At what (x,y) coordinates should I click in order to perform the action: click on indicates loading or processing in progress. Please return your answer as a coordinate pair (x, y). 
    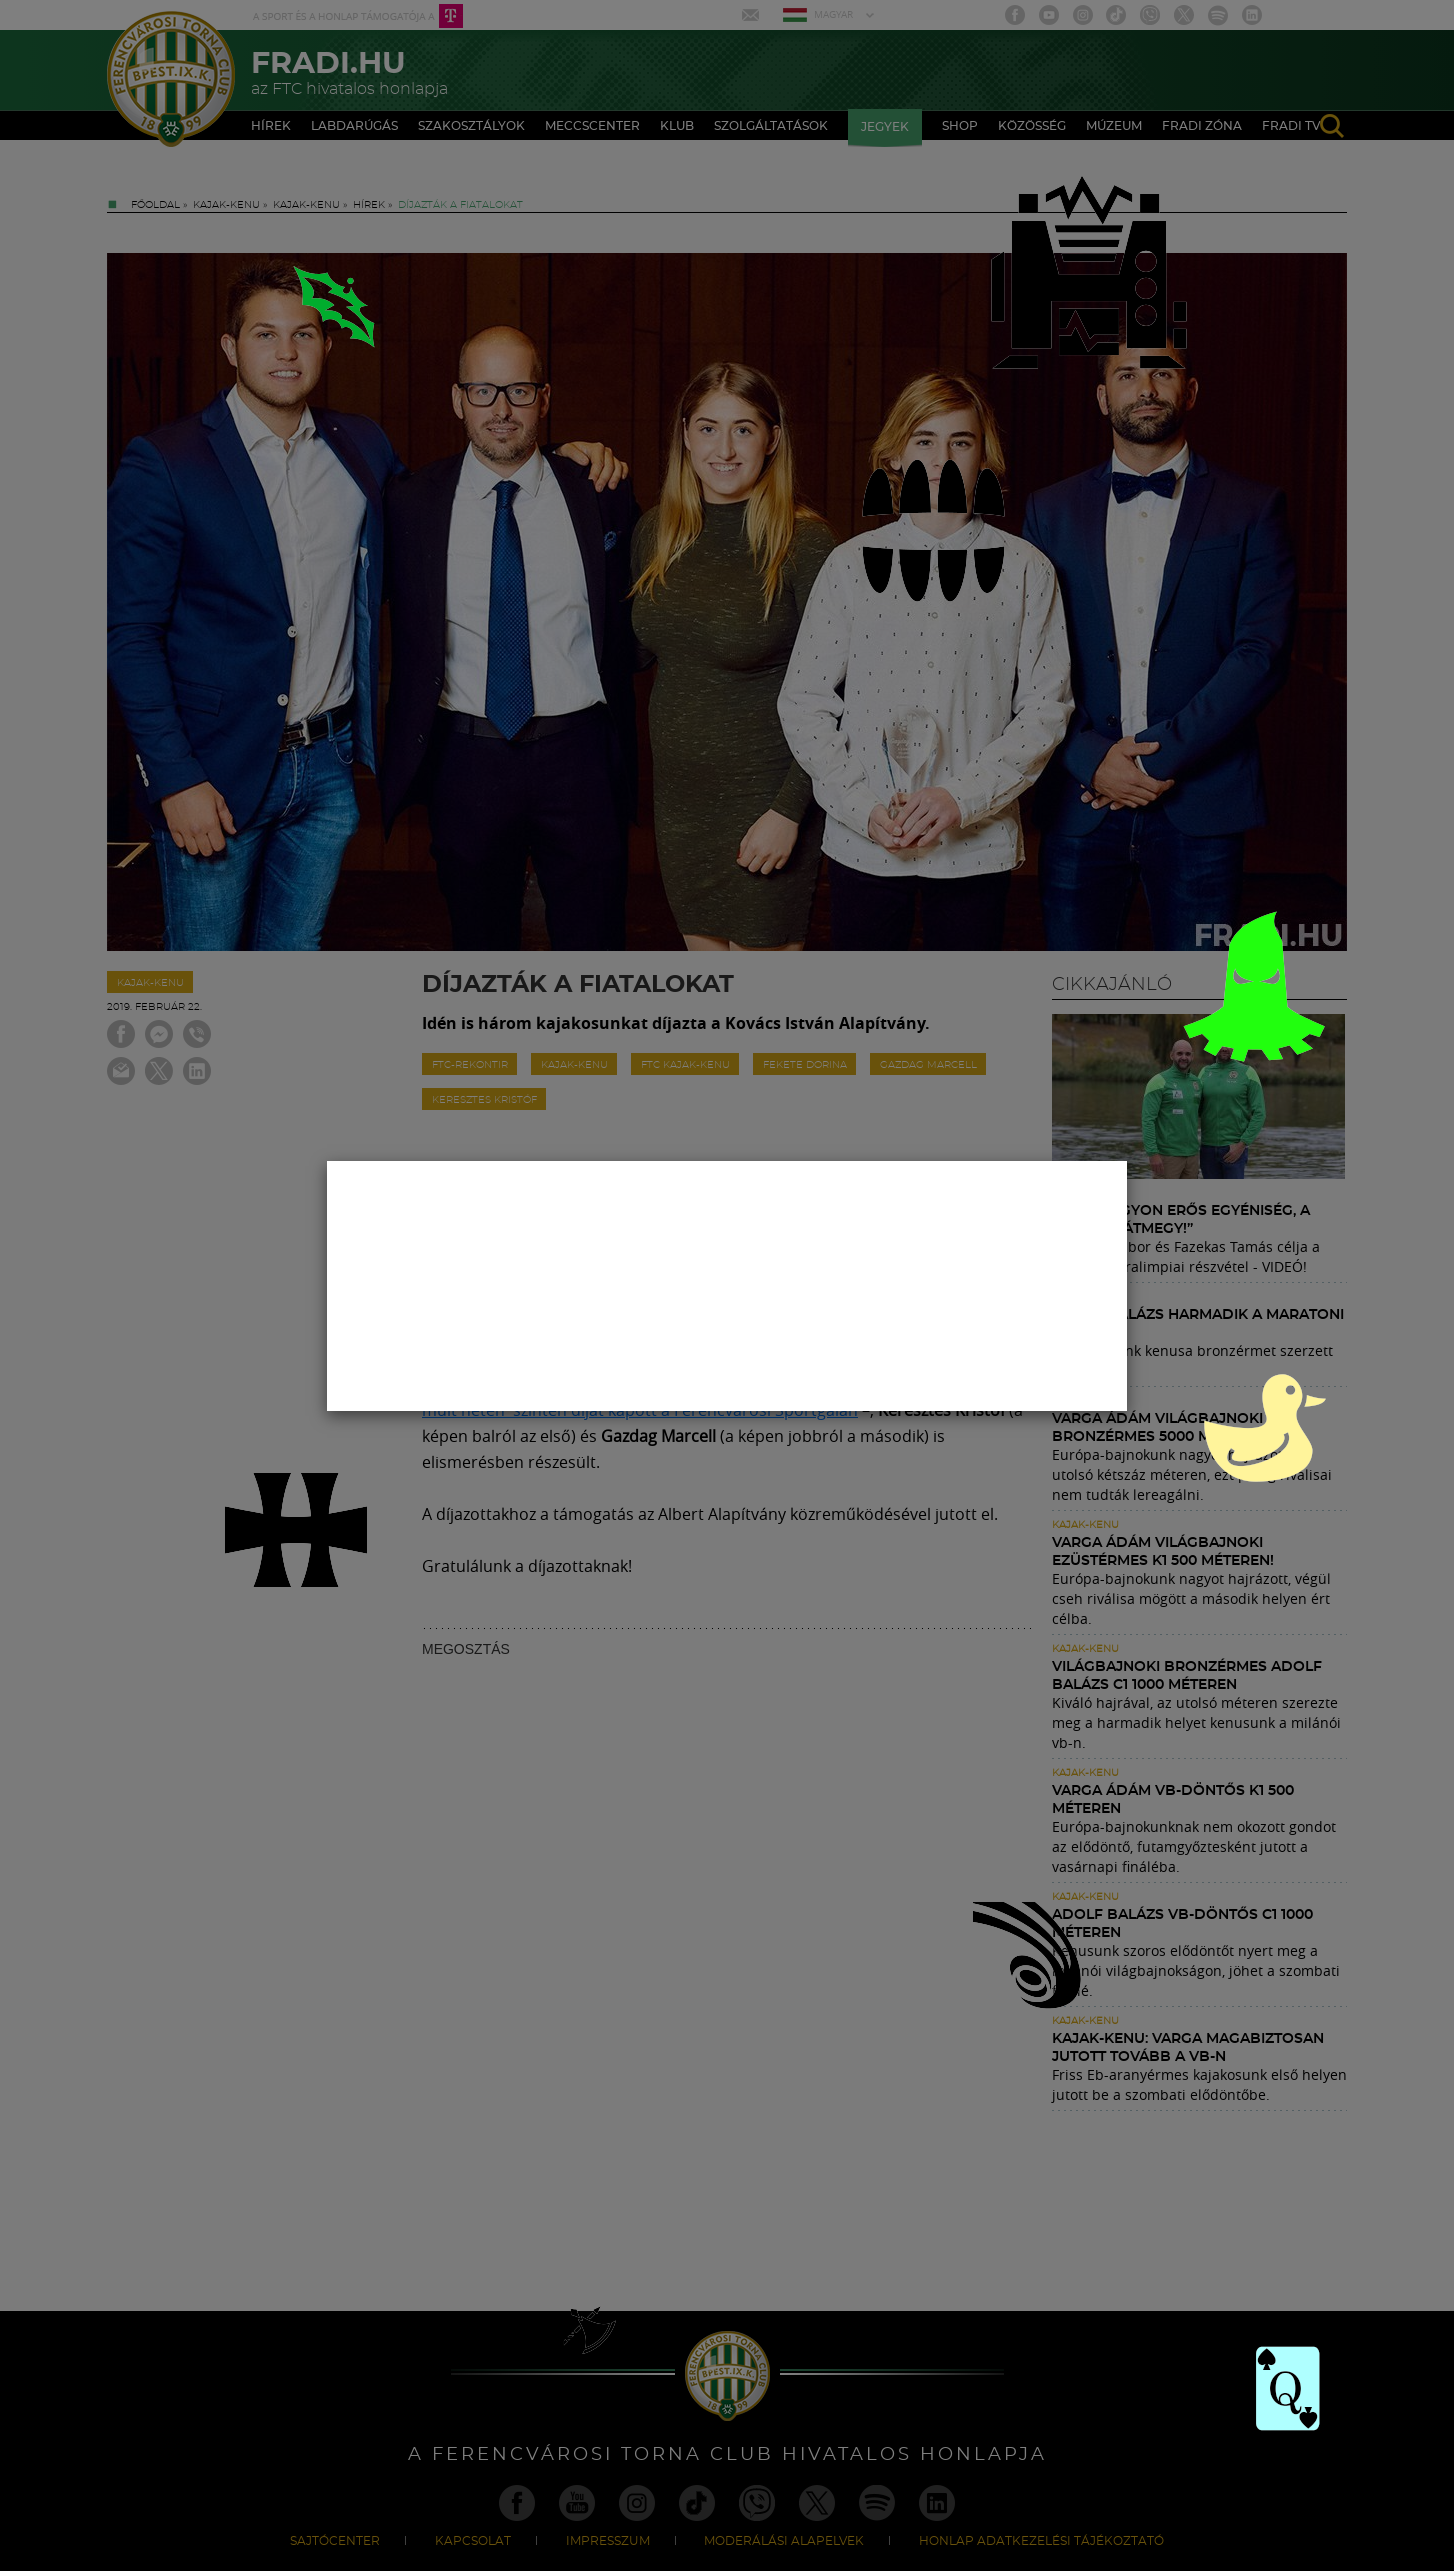
    Looking at the image, I should click on (1026, 1955).